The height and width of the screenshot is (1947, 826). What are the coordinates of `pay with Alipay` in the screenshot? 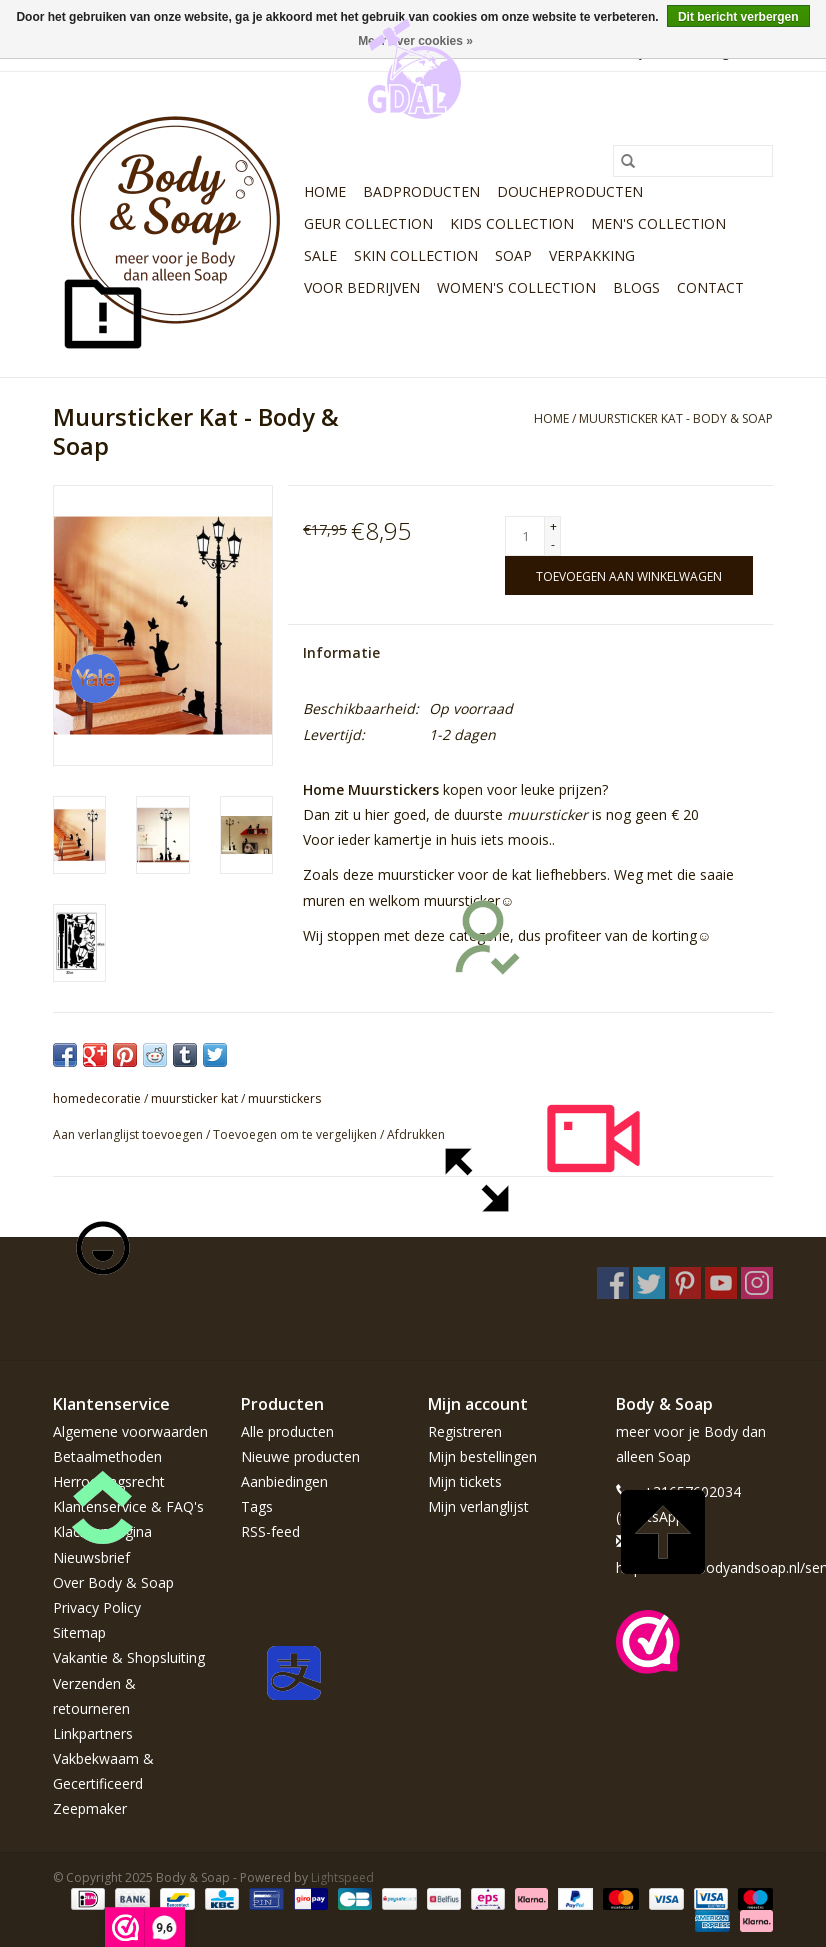 It's located at (294, 1673).